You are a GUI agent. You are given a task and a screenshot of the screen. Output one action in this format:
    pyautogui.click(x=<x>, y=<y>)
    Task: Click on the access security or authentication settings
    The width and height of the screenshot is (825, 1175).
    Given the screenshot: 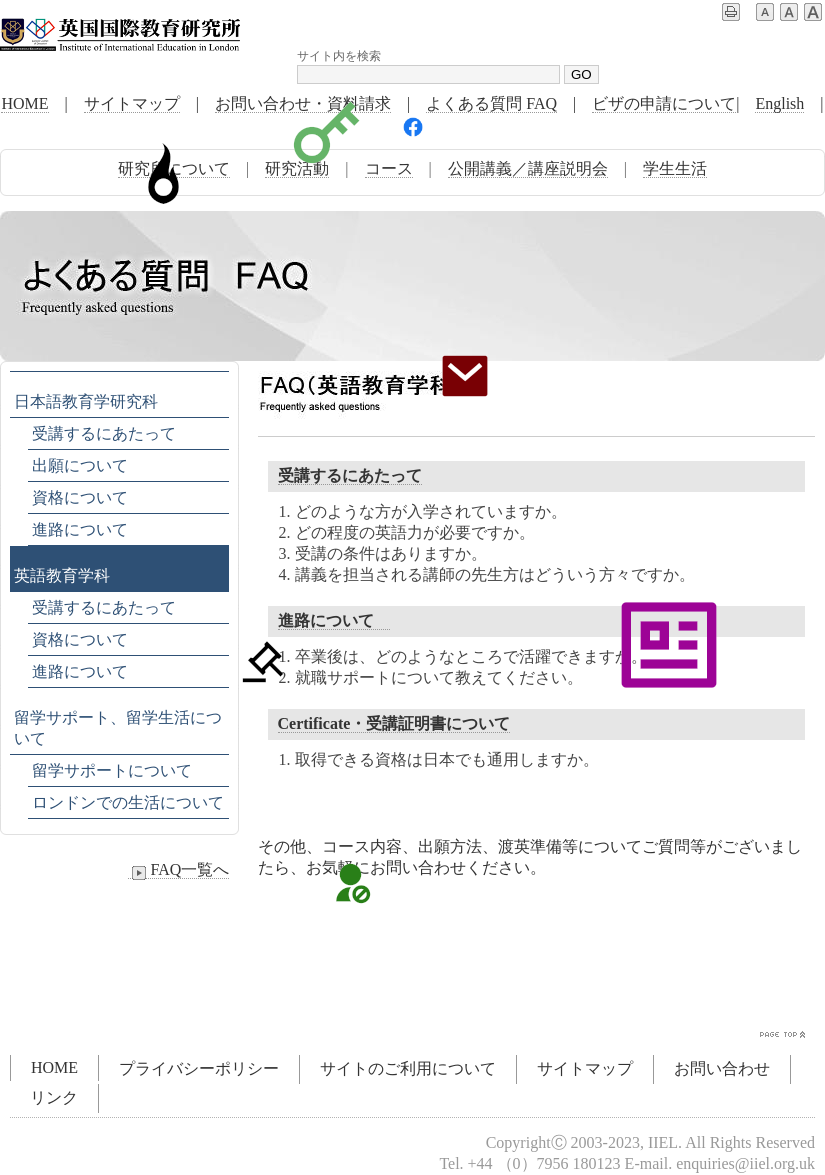 What is the action you would take?
    pyautogui.click(x=326, y=130)
    